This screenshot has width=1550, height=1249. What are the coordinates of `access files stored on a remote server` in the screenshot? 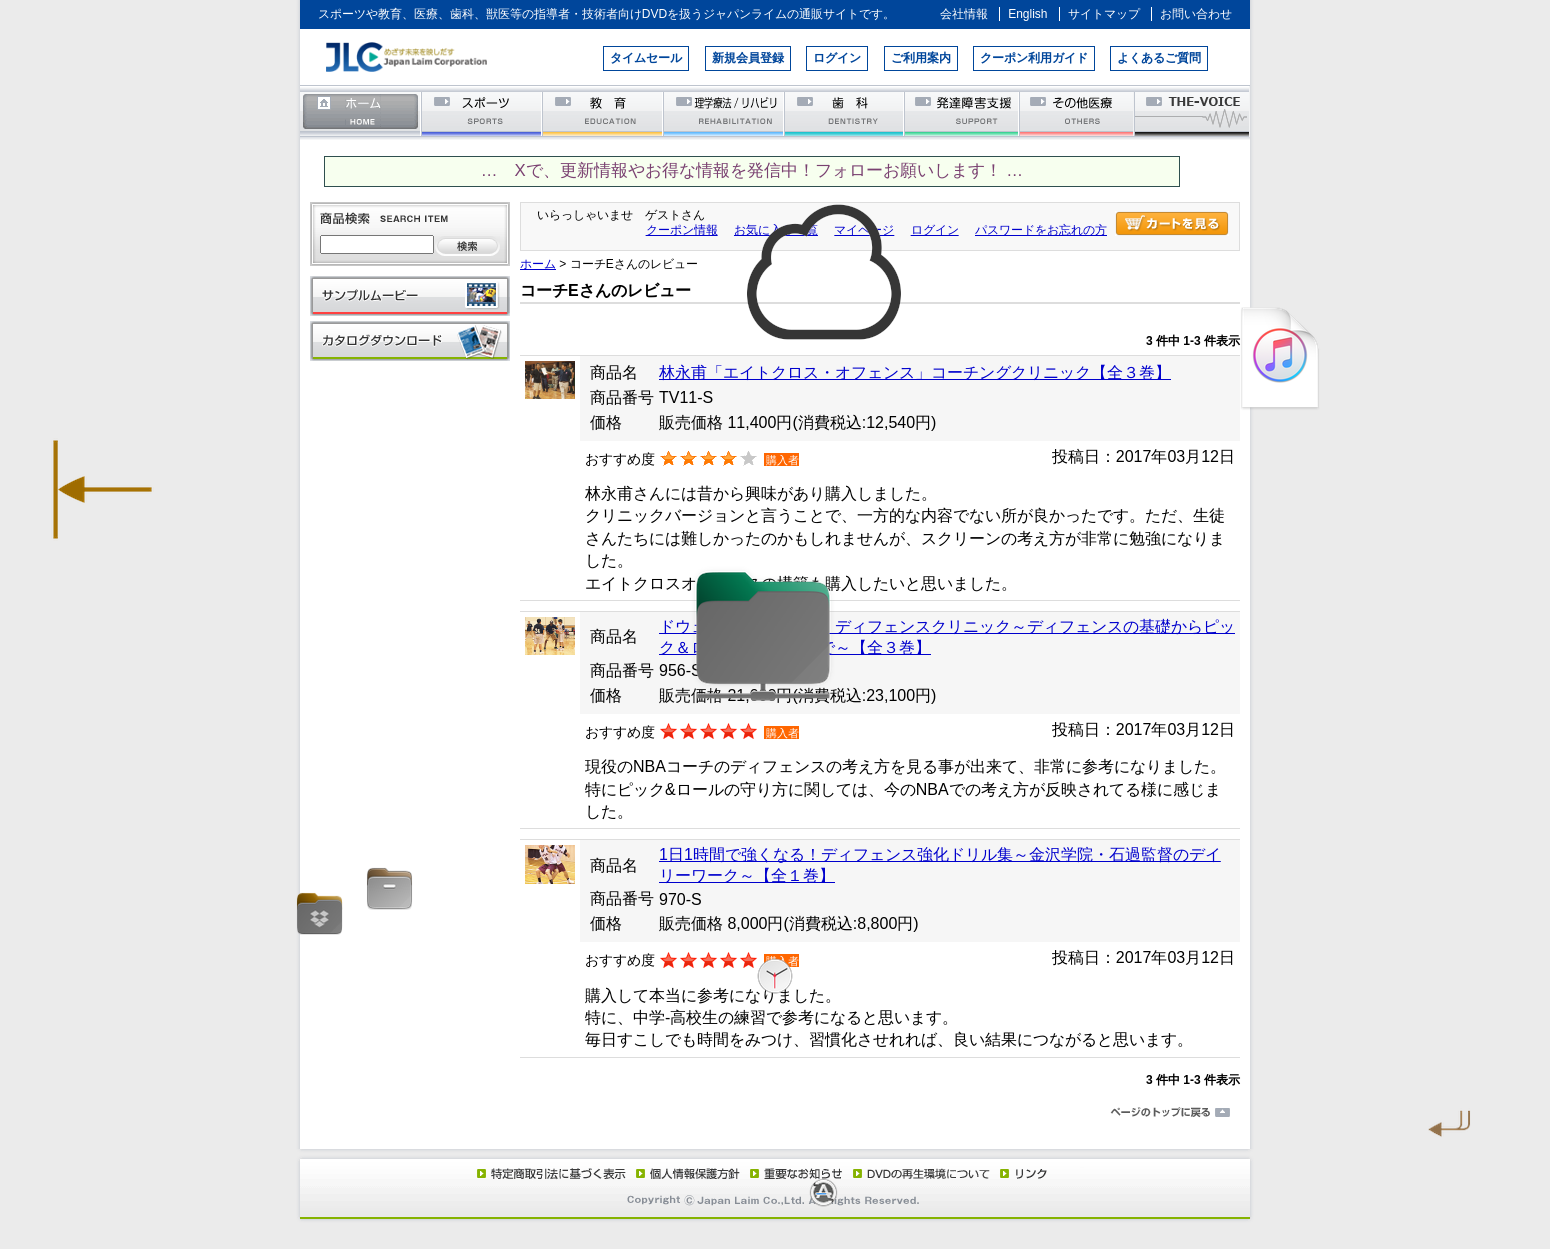 It's located at (763, 634).